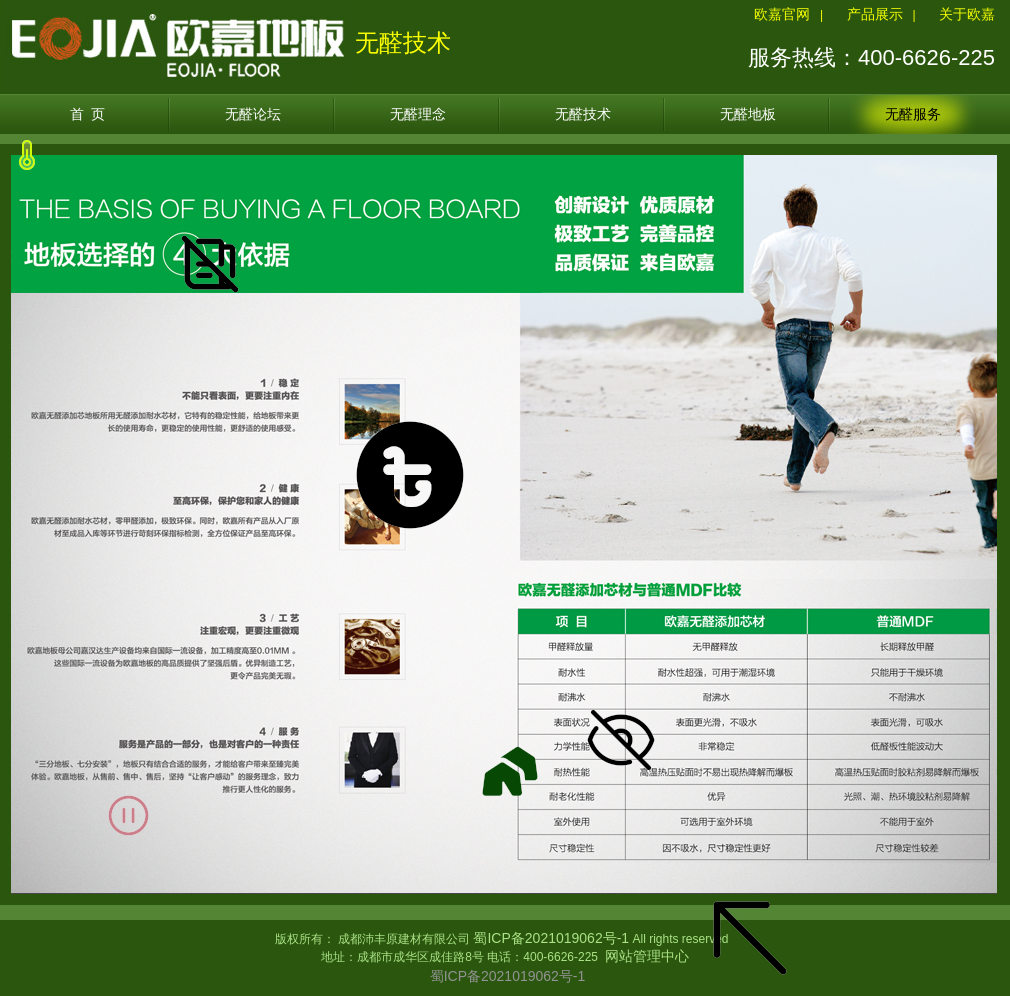  I want to click on view current temperature, so click(27, 155).